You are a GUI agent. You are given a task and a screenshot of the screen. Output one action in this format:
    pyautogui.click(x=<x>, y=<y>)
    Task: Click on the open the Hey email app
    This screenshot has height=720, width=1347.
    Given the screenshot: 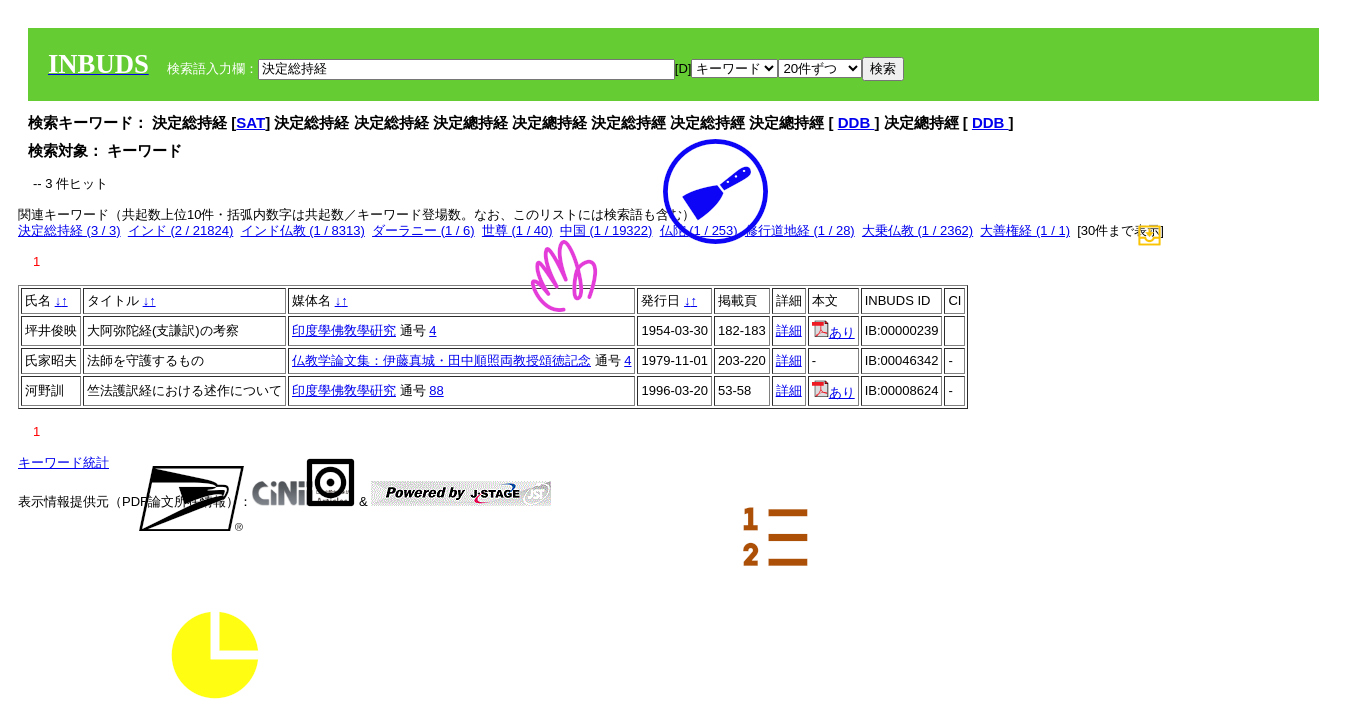 What is the action you would take?
    pyautogui.click(x=564, y=276)
    